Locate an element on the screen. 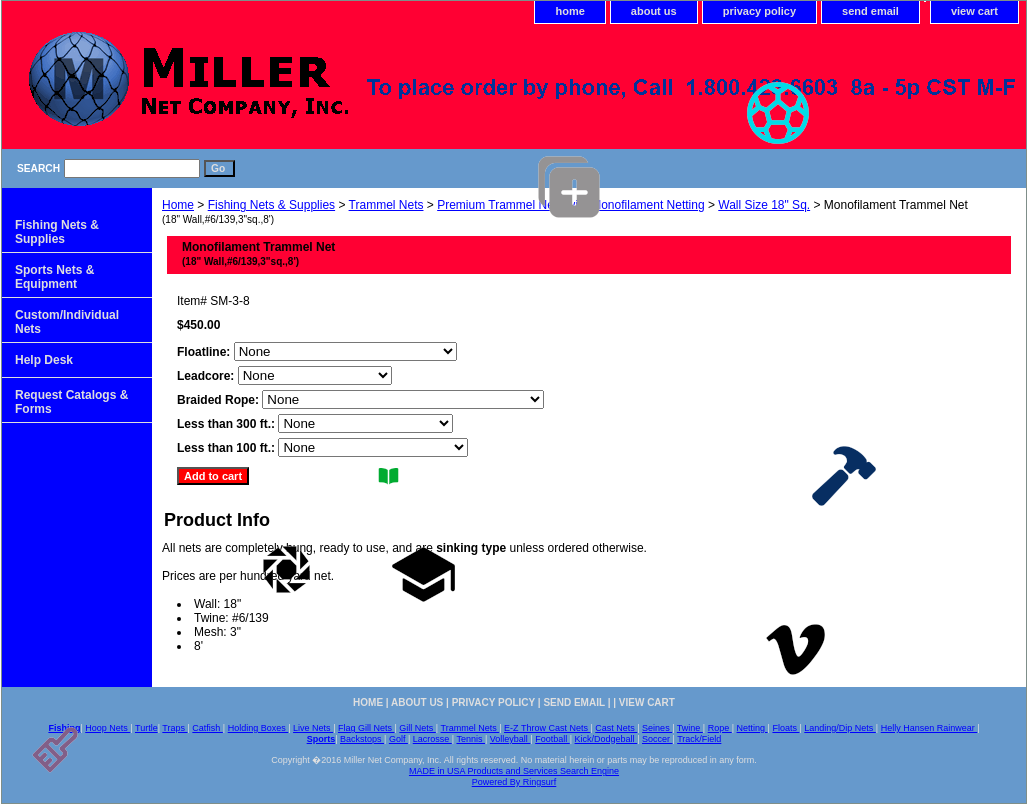 This screenshot has width=1028, height=804. duplicate or copy an item is located at coordinates (569, 187).